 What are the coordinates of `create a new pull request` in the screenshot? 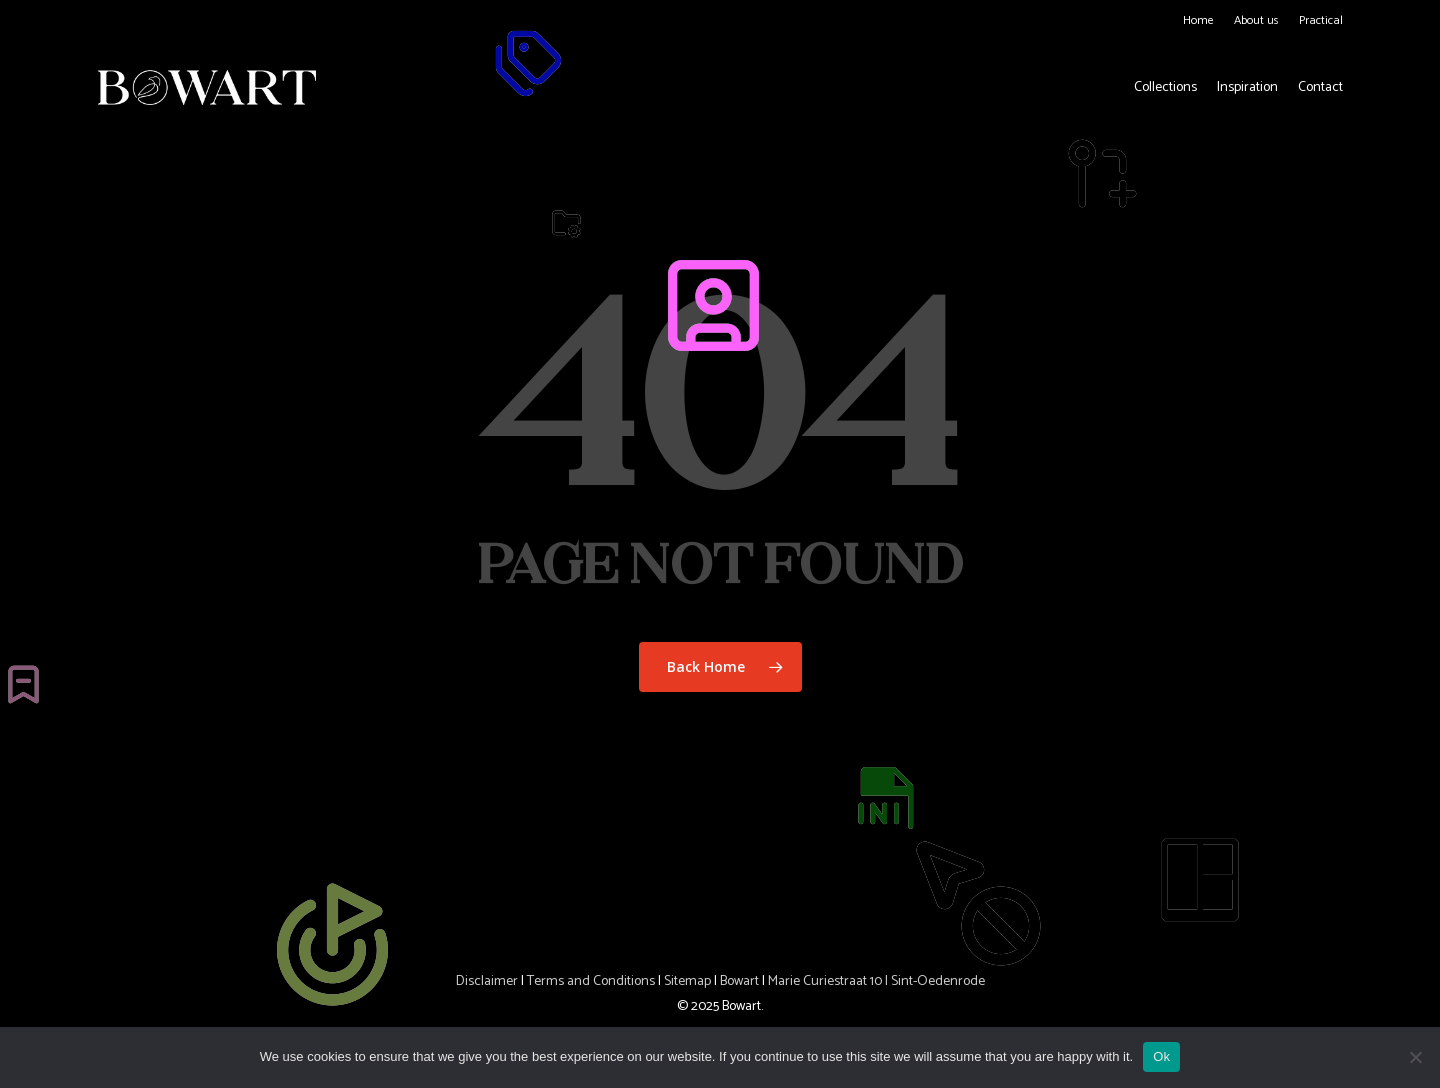 It's located at (1102, 173).